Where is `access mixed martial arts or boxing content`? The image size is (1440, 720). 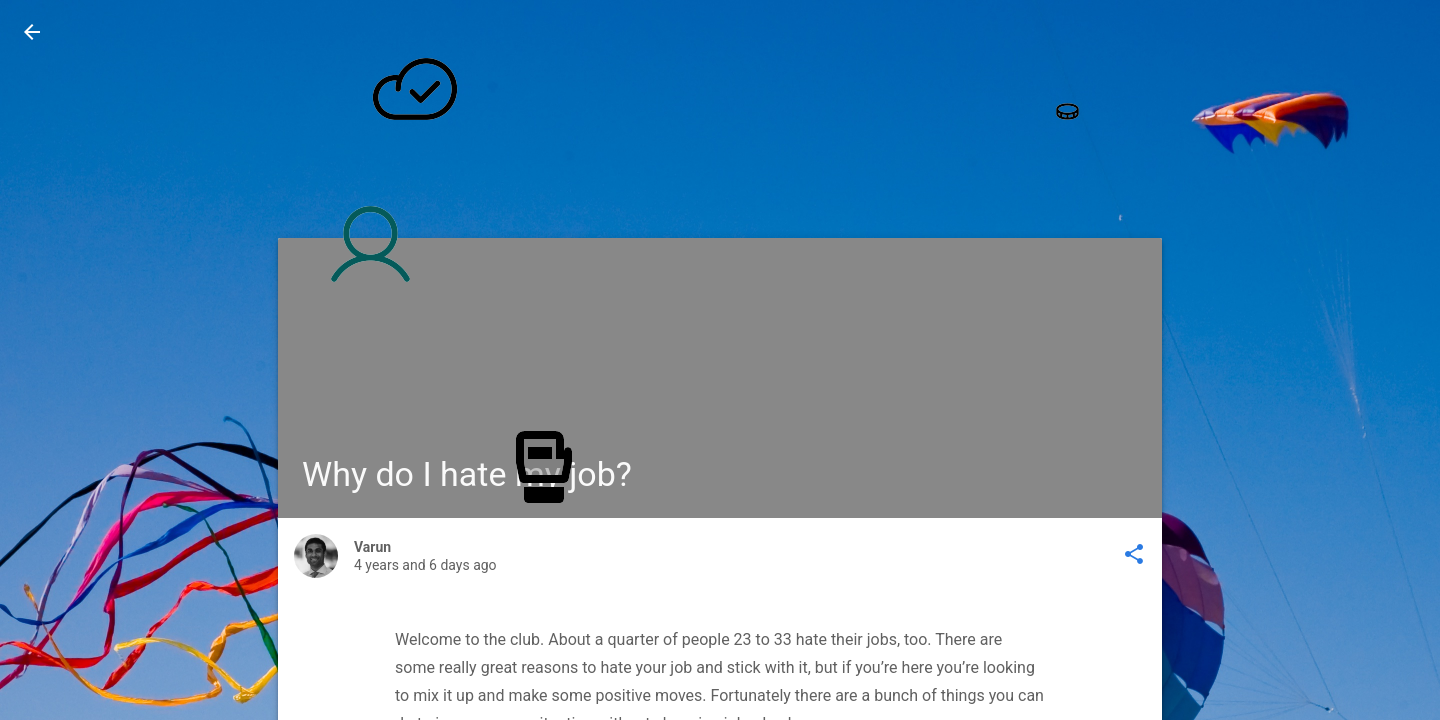
access mixed martial arts or boxing content is located at coordinates (544, 467).